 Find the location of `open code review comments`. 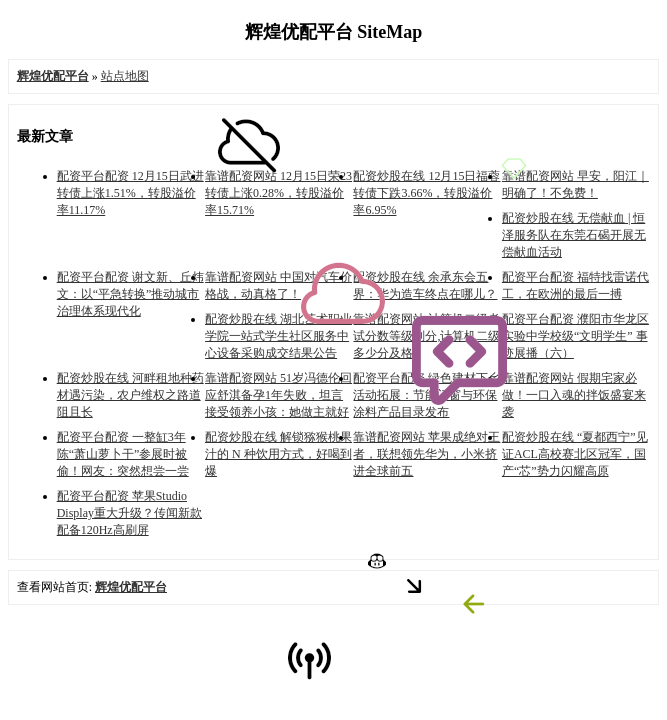

open code review comments is located at coordinates (459, 357).